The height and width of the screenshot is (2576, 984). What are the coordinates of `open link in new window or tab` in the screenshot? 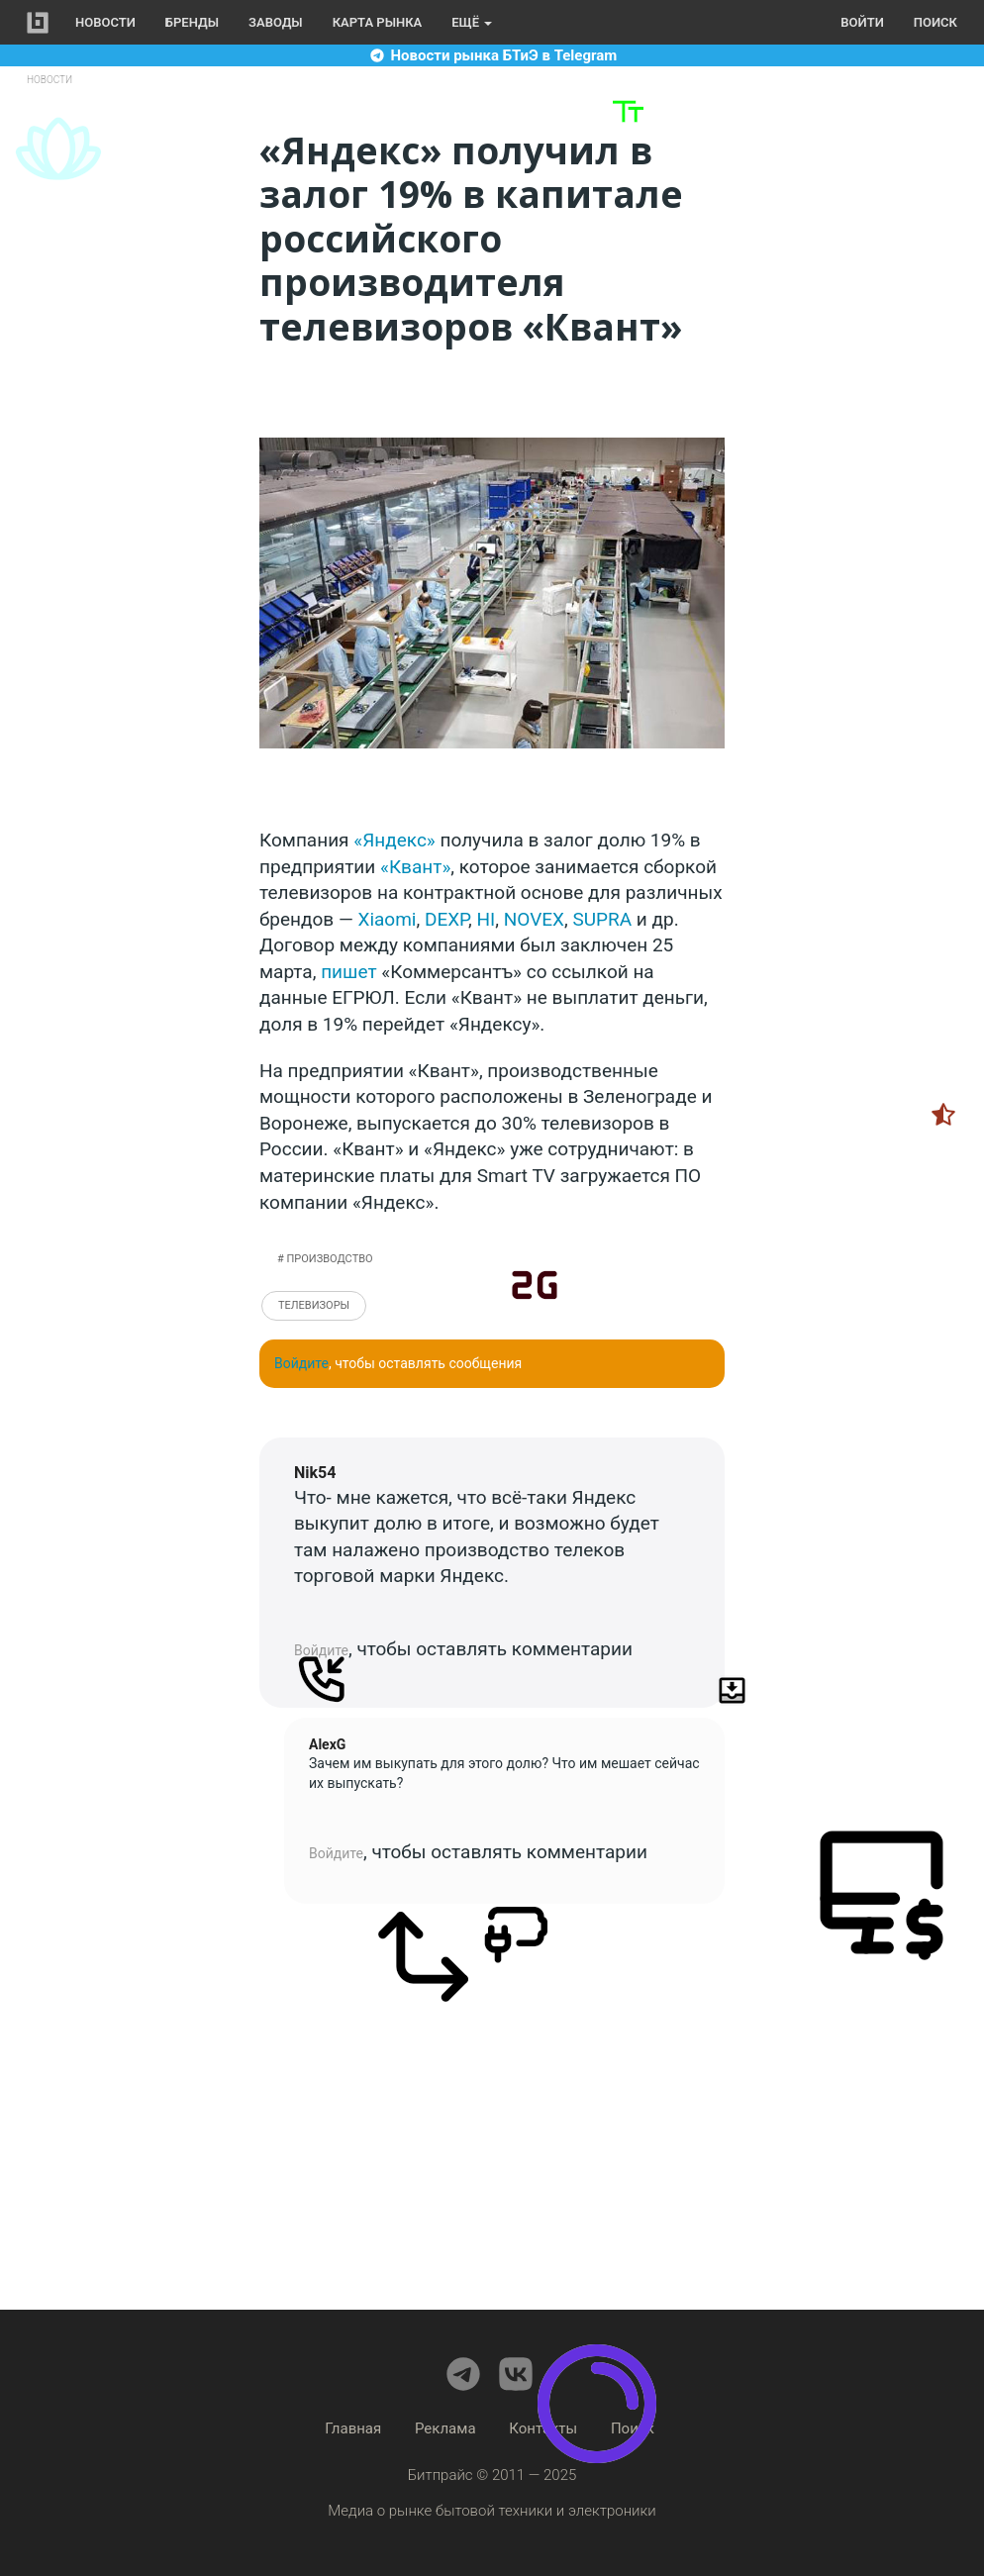 It's located at (423, 1956).